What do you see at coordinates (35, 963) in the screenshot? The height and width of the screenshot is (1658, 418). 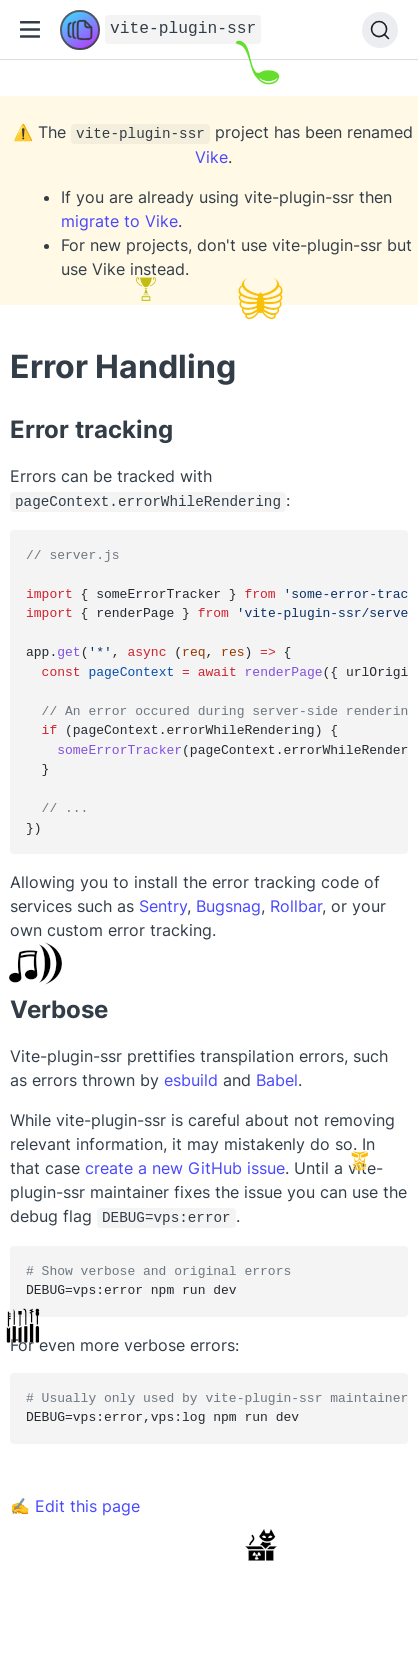 I see `audio or sound is currently enabled` at bounding box center [35, 963].